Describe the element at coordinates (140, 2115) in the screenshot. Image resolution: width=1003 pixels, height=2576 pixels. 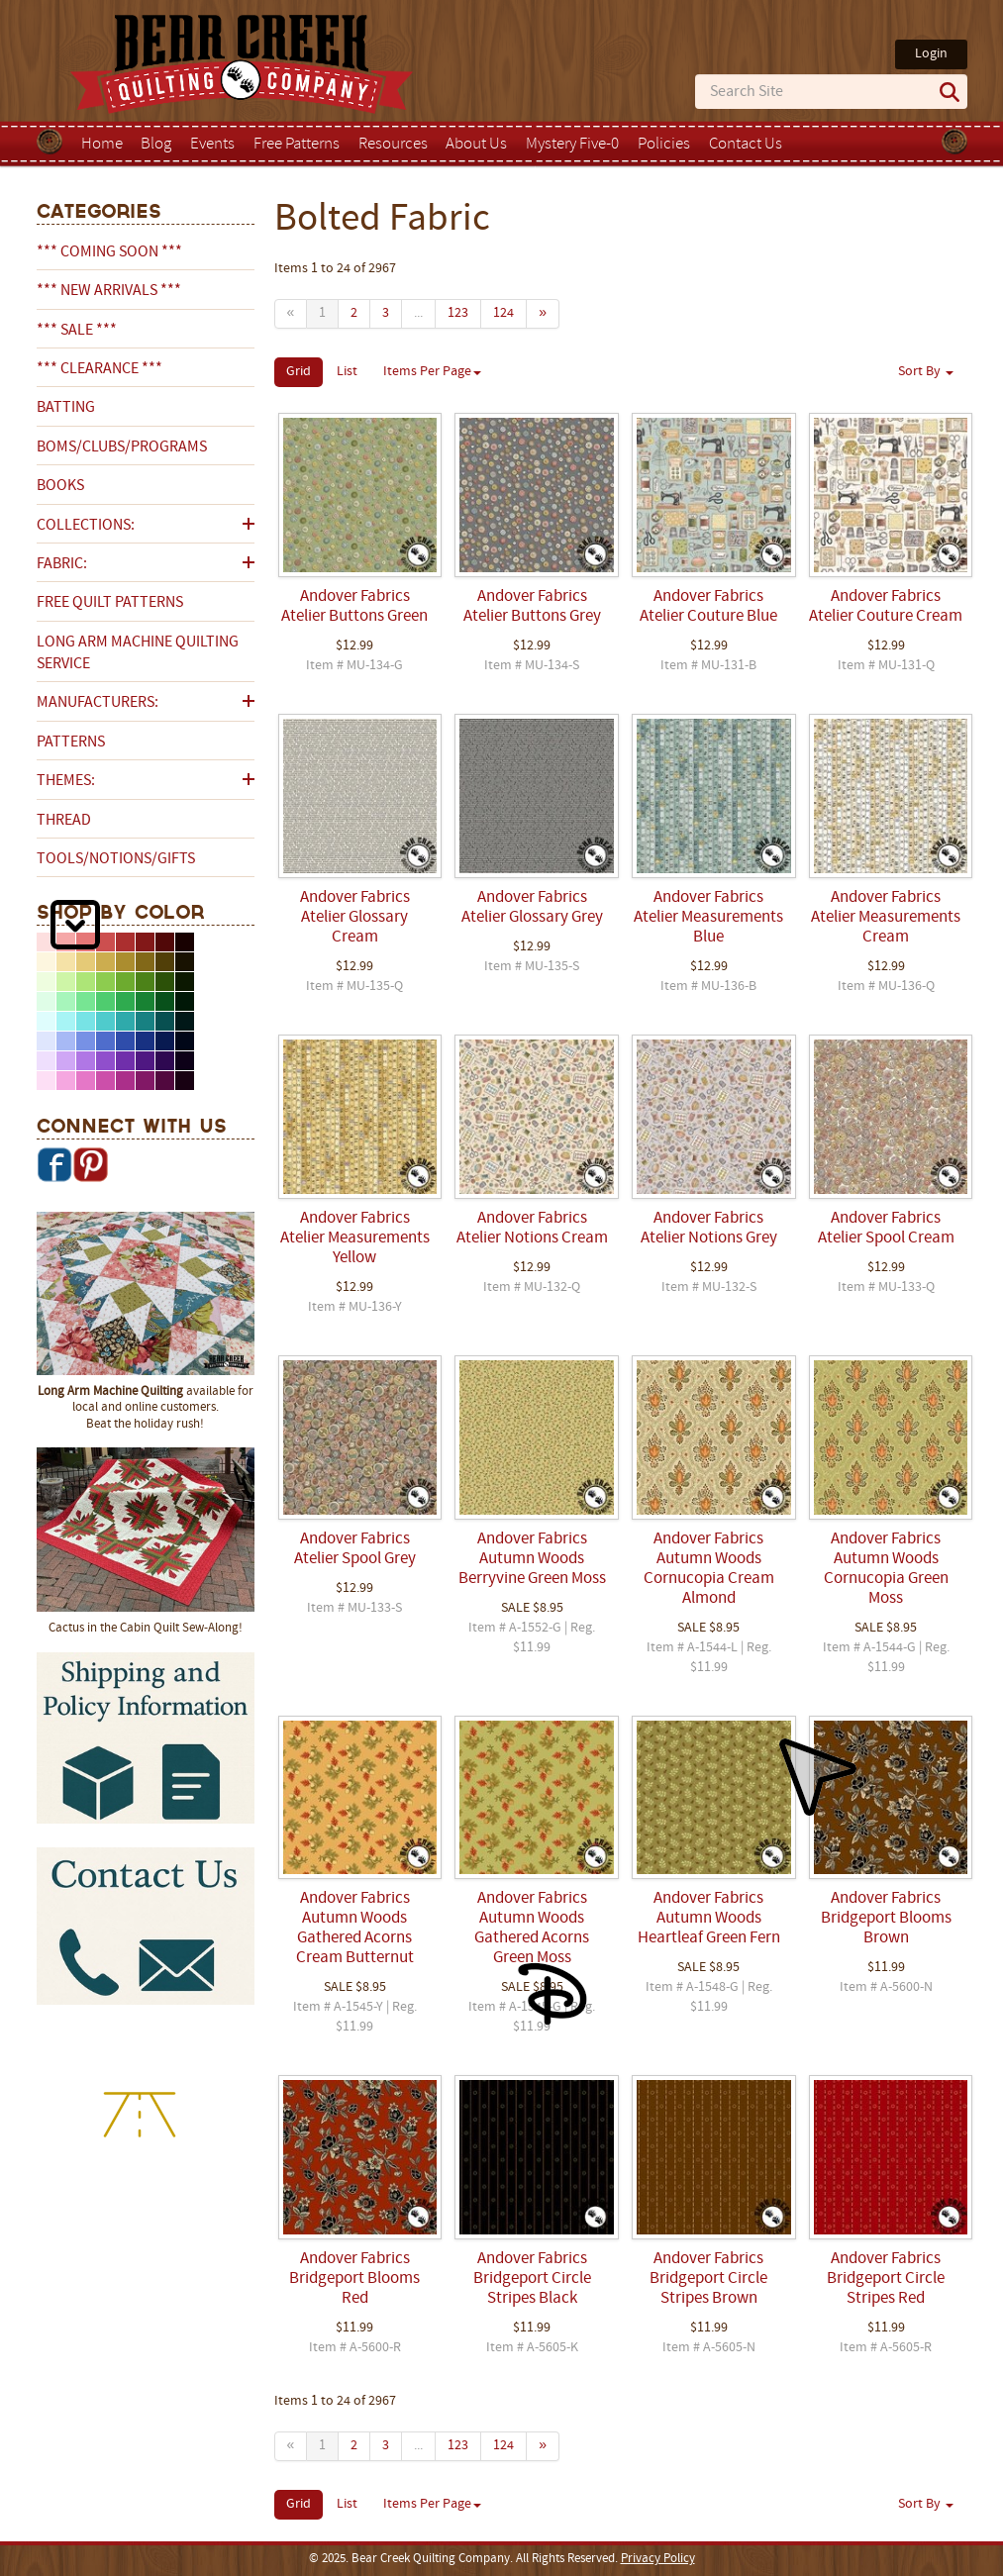
I see `view directions or navigation` at that location.